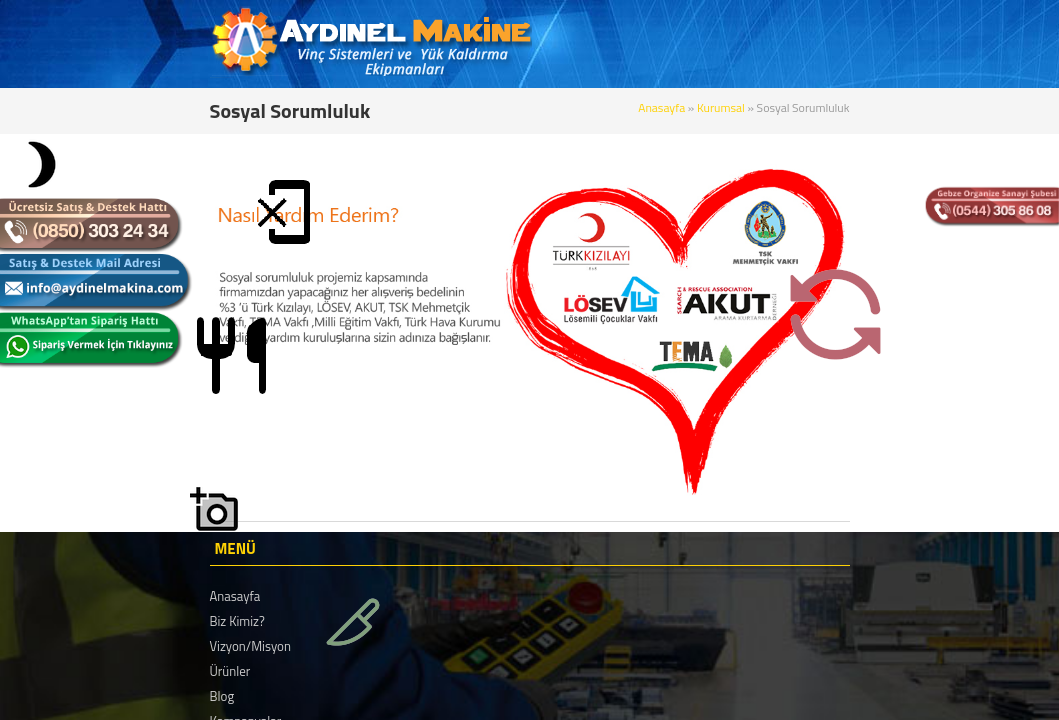  I want to click on sync or refresh content, so click(835, 314).